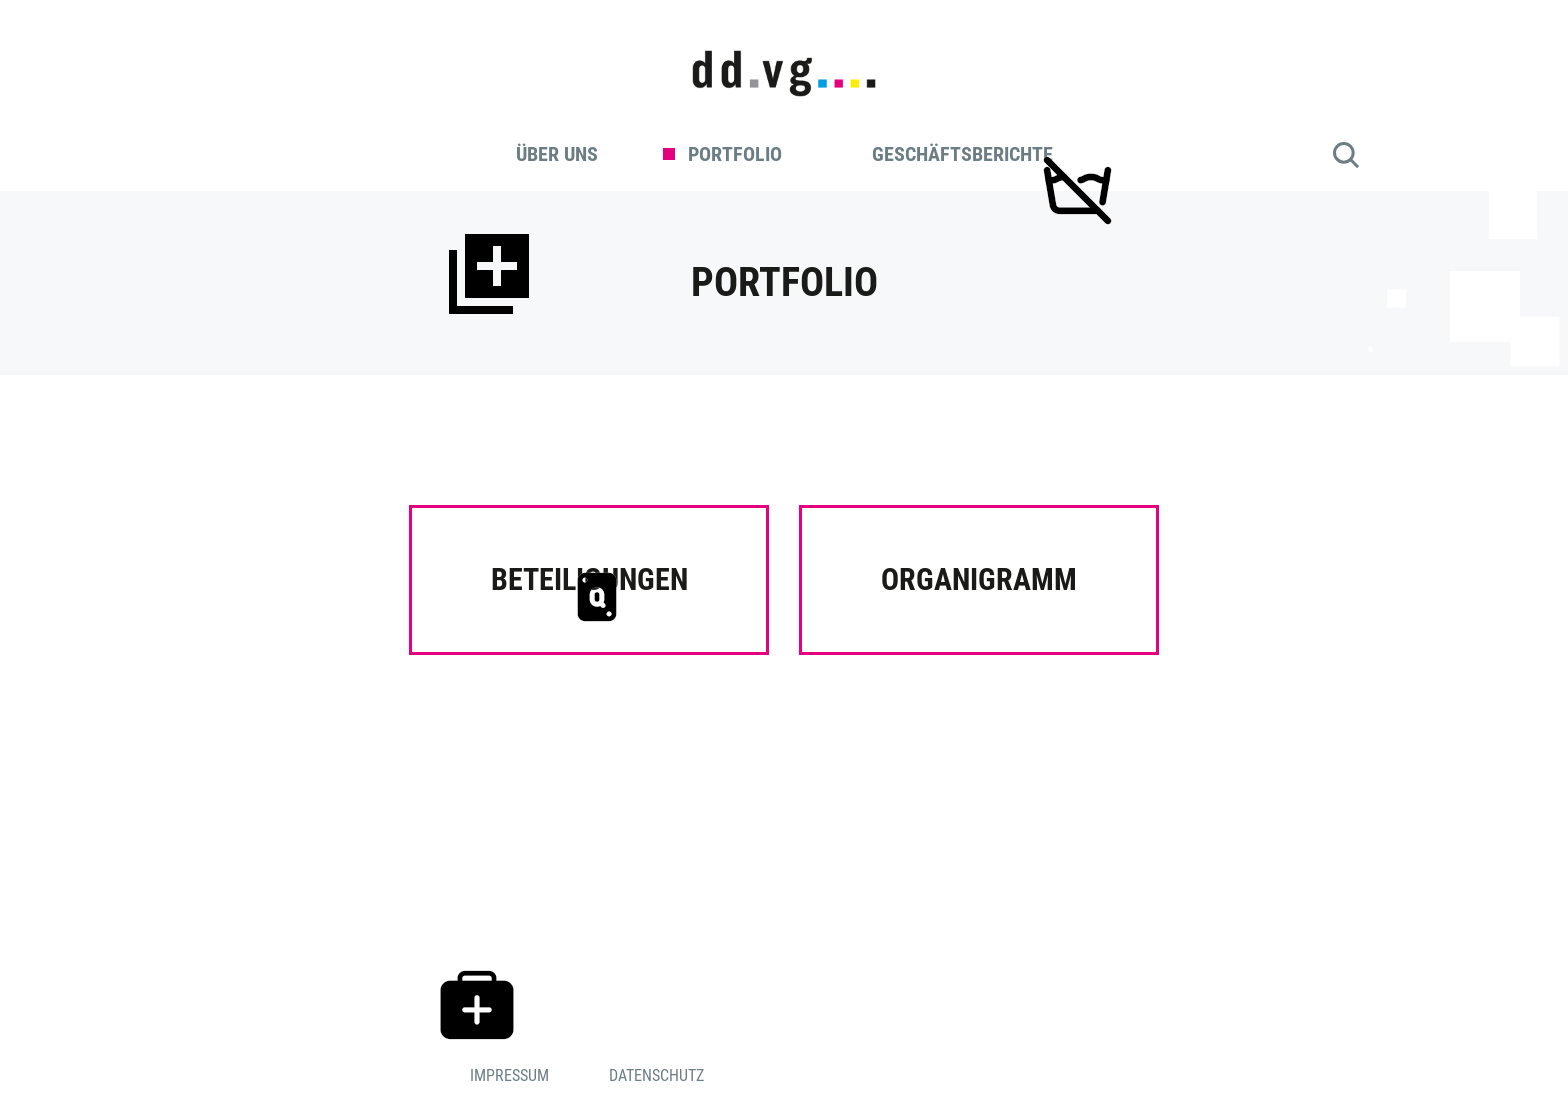 Image resolution: width=1568 pixels, height=1105 pixels. I want to click on do not wash or laundry not available, so click(1077, 190).